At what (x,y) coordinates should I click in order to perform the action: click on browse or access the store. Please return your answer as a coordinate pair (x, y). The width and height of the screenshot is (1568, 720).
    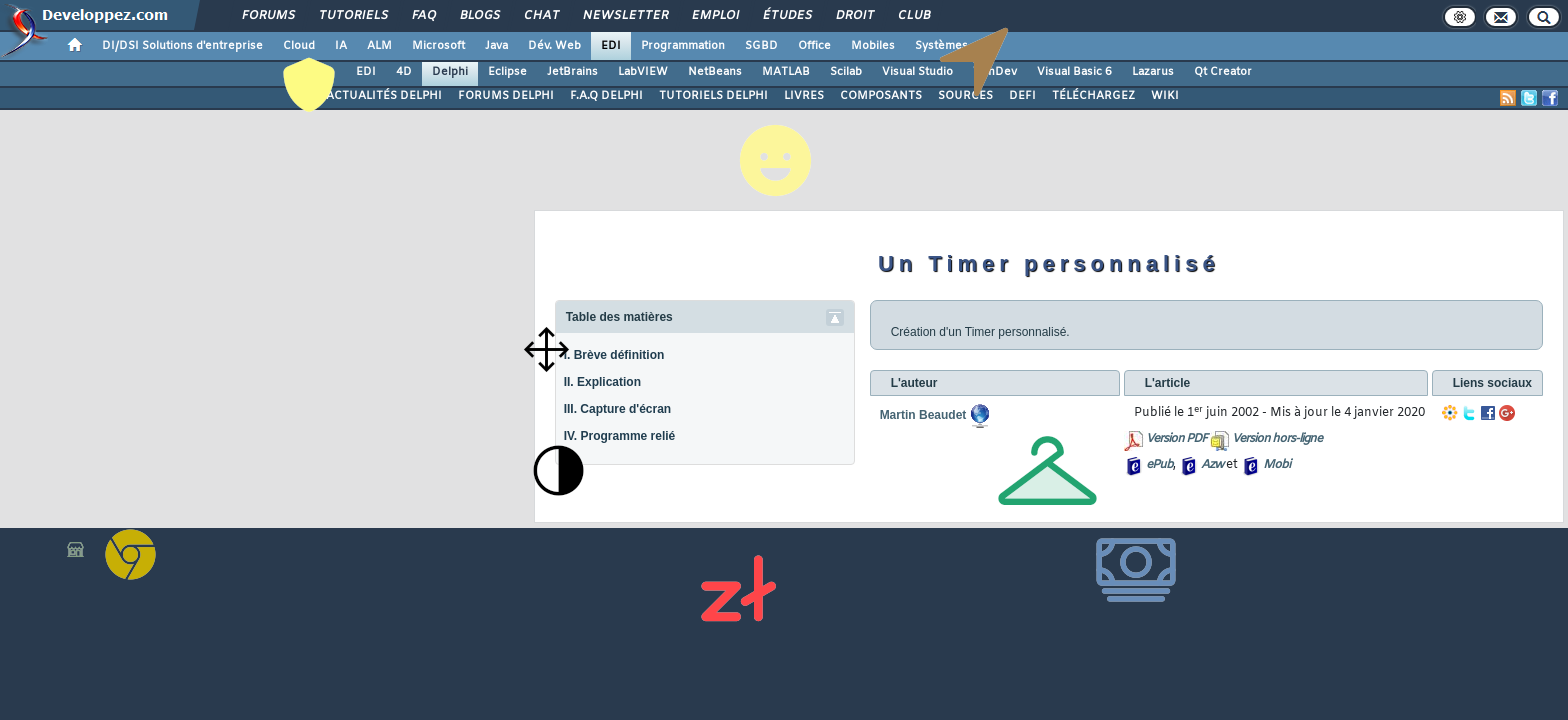
    Looking at the image, I should click on (75, 549).